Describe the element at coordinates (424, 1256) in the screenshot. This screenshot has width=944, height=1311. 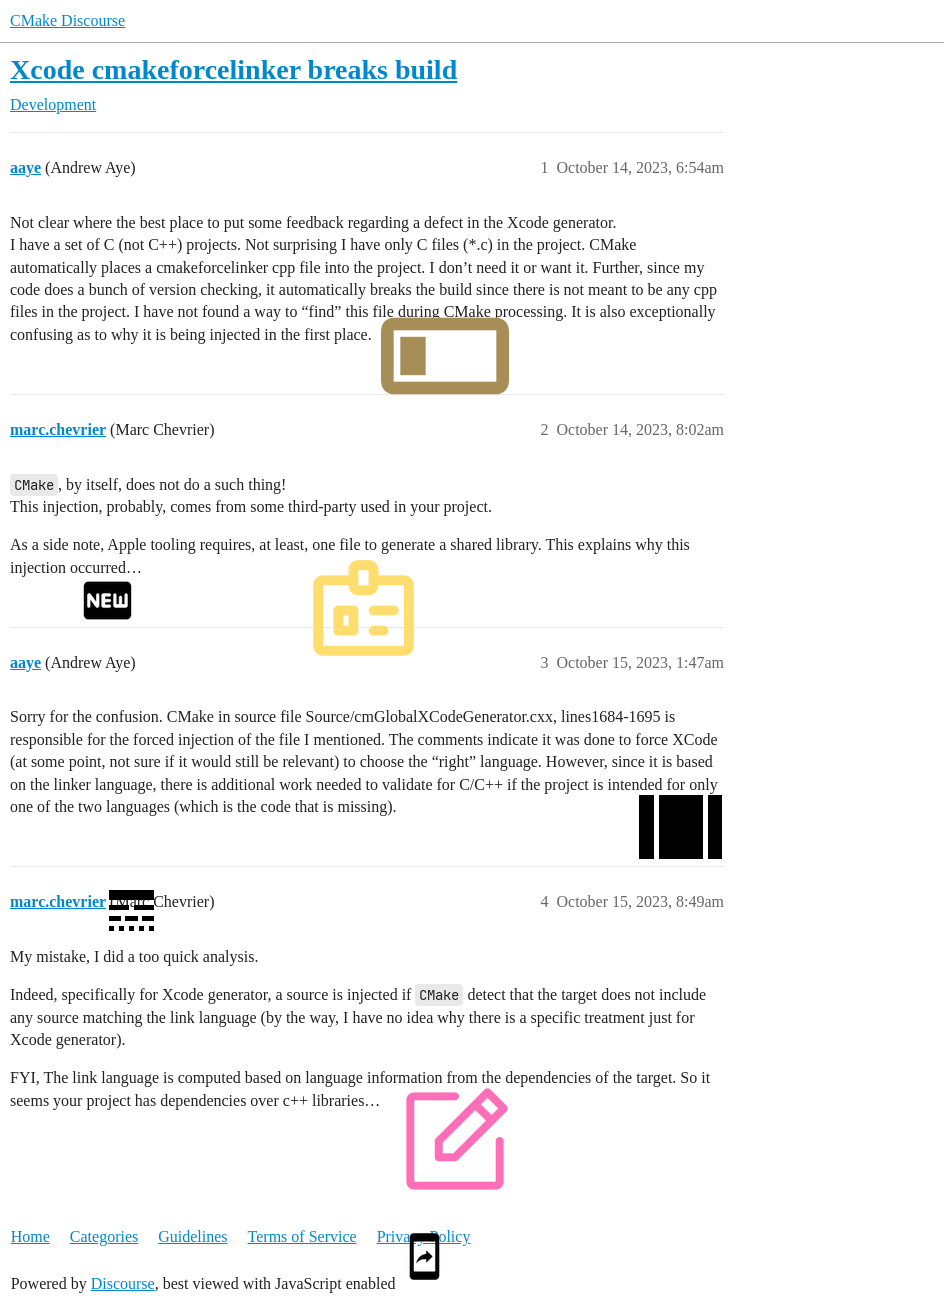
I see `share your mobile screen with others` at that location.